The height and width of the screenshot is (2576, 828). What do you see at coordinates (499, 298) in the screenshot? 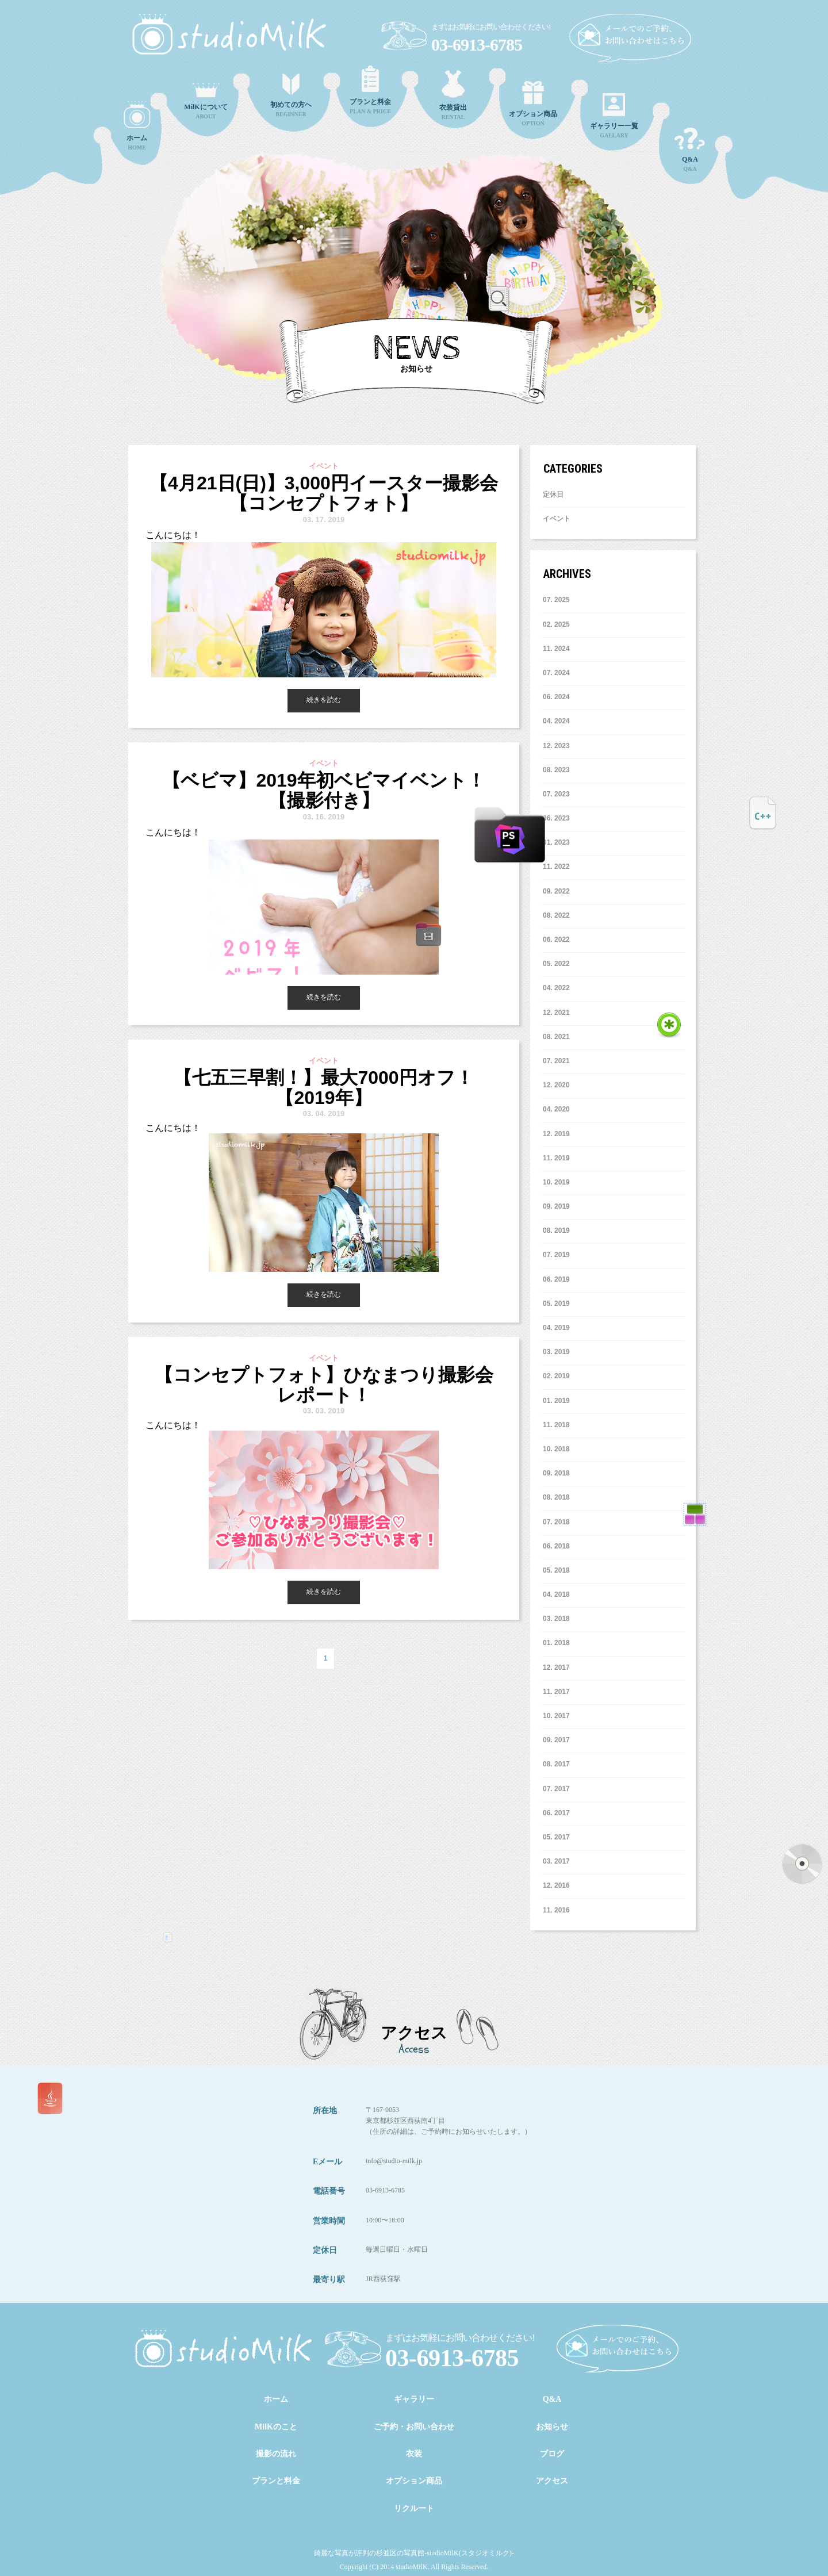
I see `open the log viewer application` at bounding box center [499, 298].